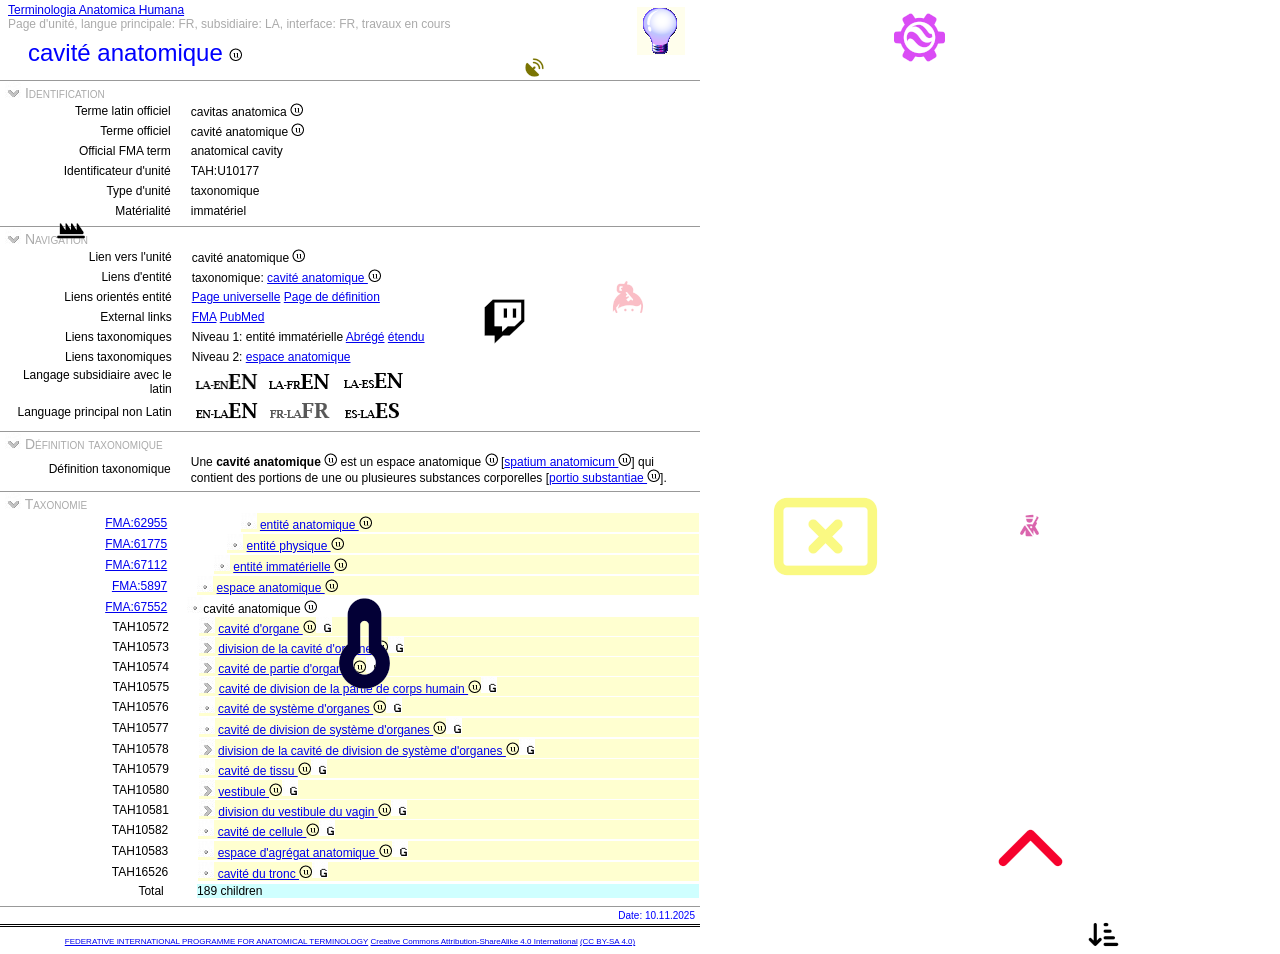 The height and width of the screenshot is (954, 1280). I want to click on open keybase app, so click(628, 297).